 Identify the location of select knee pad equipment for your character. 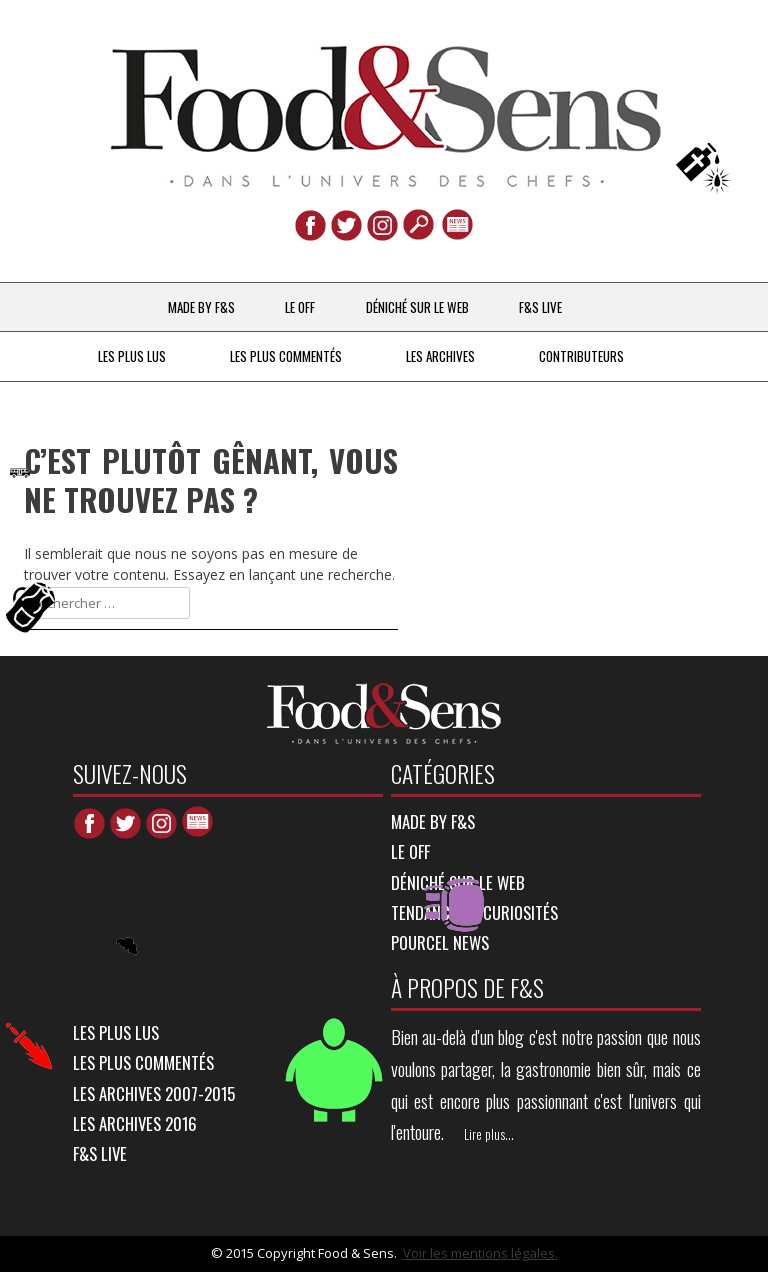
(454, 905).